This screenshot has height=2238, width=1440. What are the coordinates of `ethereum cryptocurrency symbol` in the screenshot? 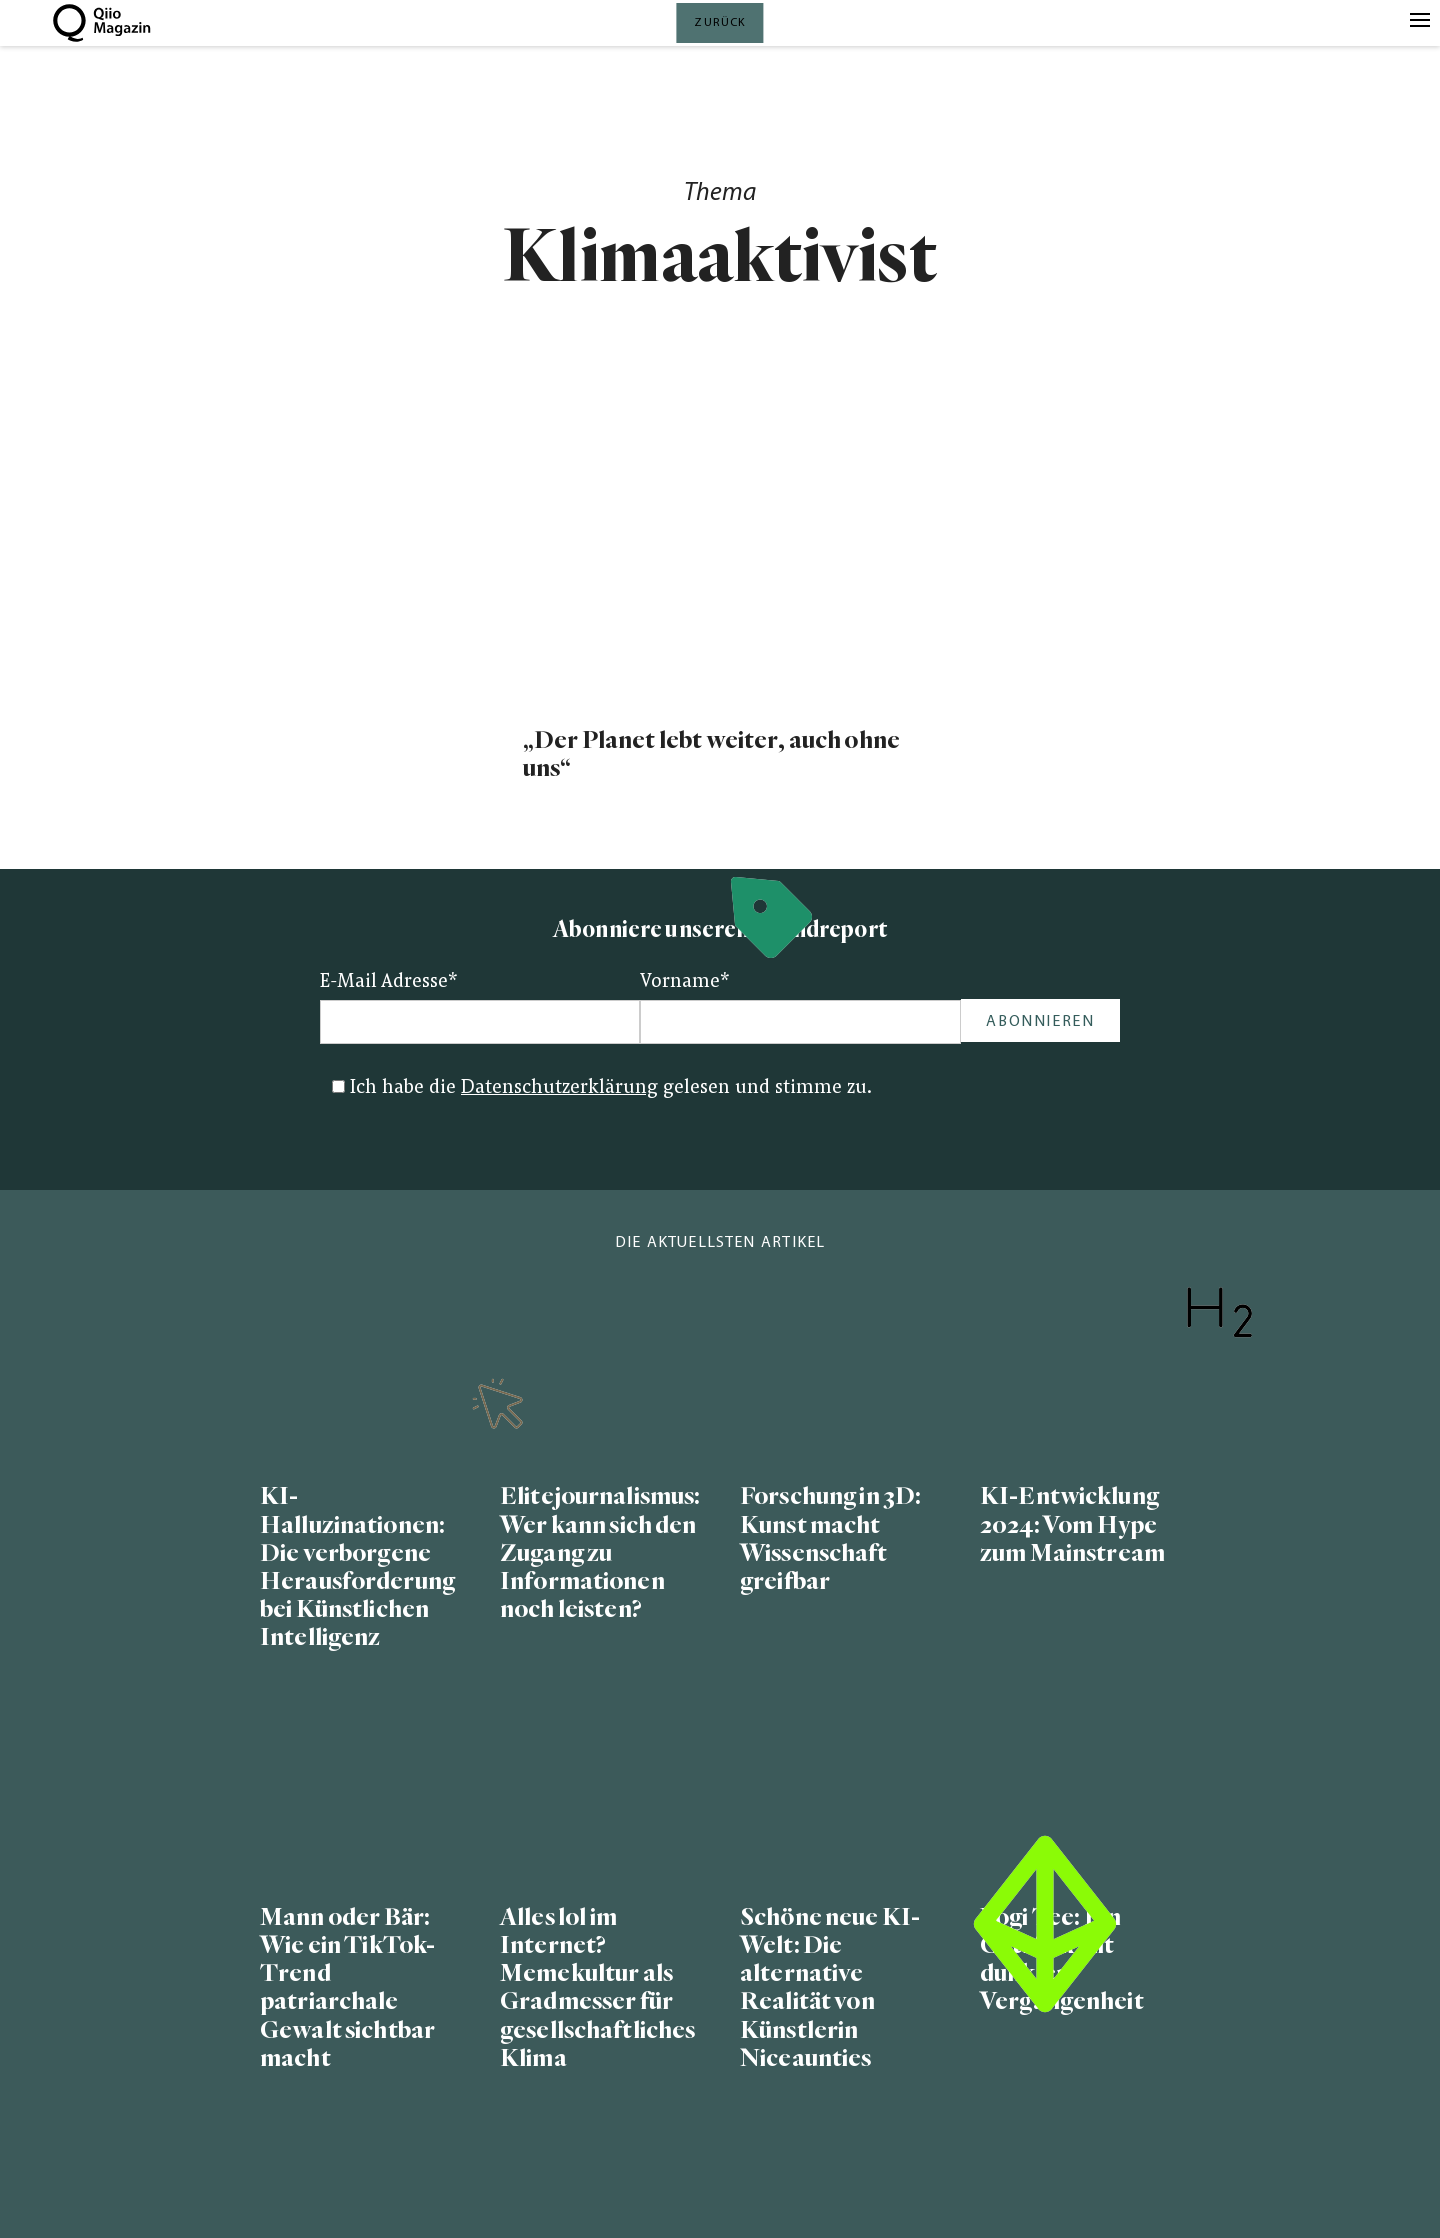 It's located at (1045, 1924).